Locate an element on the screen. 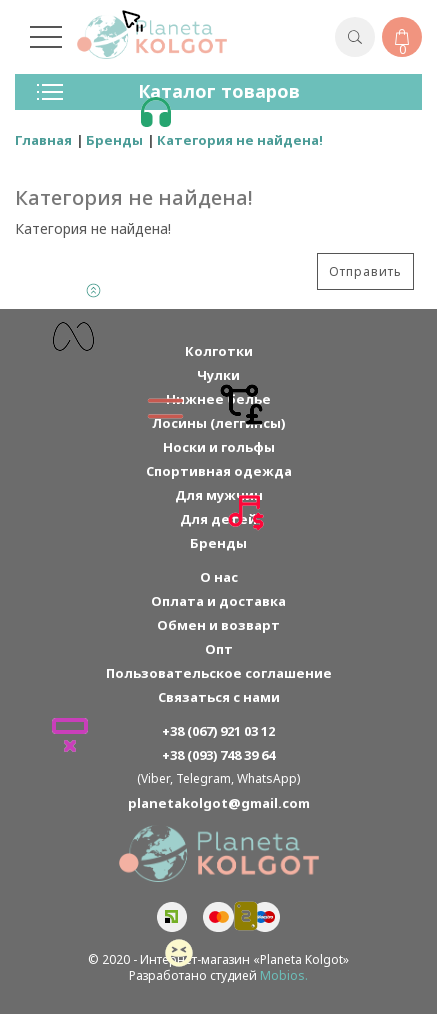 The height and width of the screenshot is (1014, 437). purchase or buy music is located at coordinates (246, 511).